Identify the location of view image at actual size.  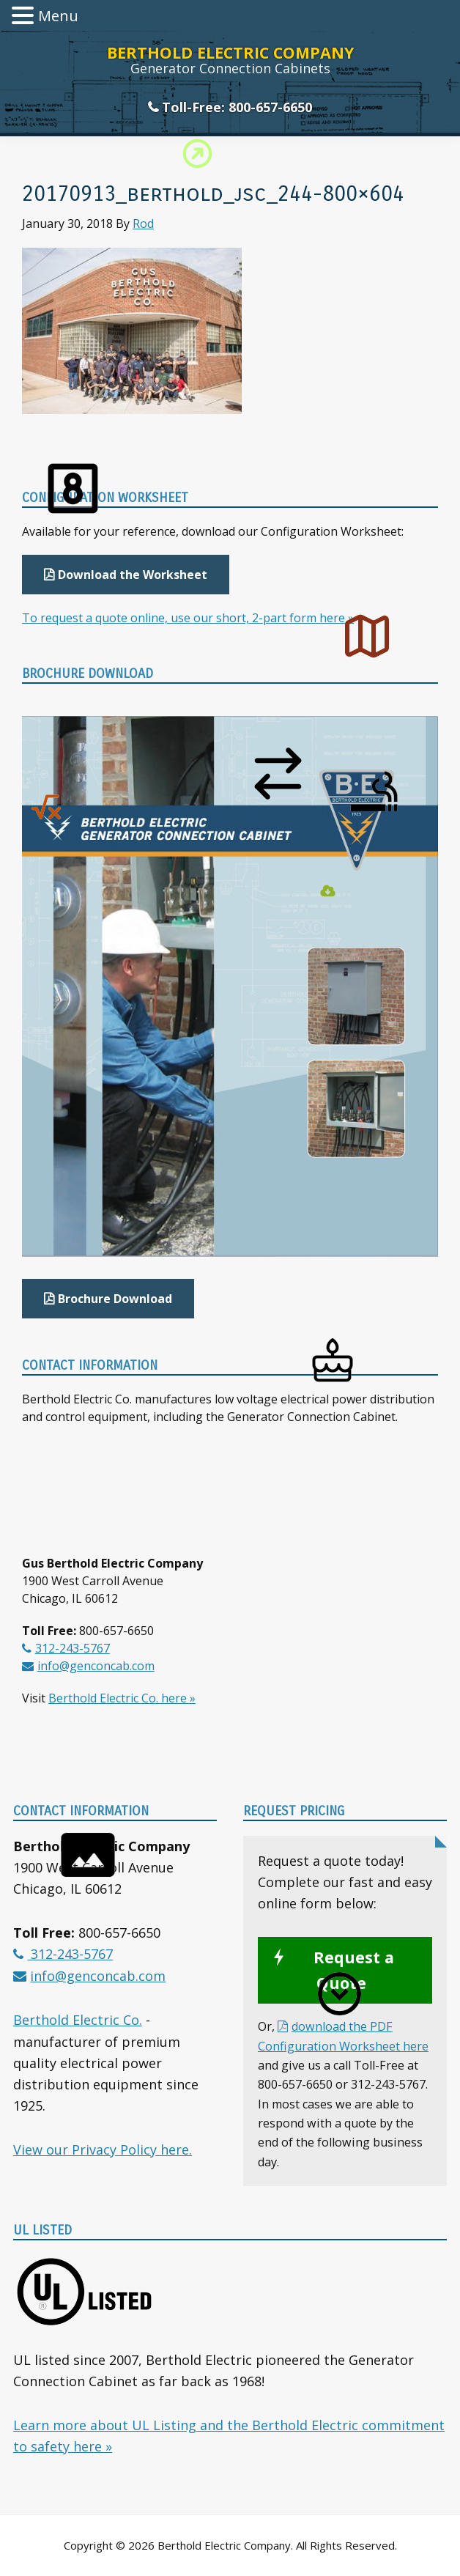
(88, 1855).